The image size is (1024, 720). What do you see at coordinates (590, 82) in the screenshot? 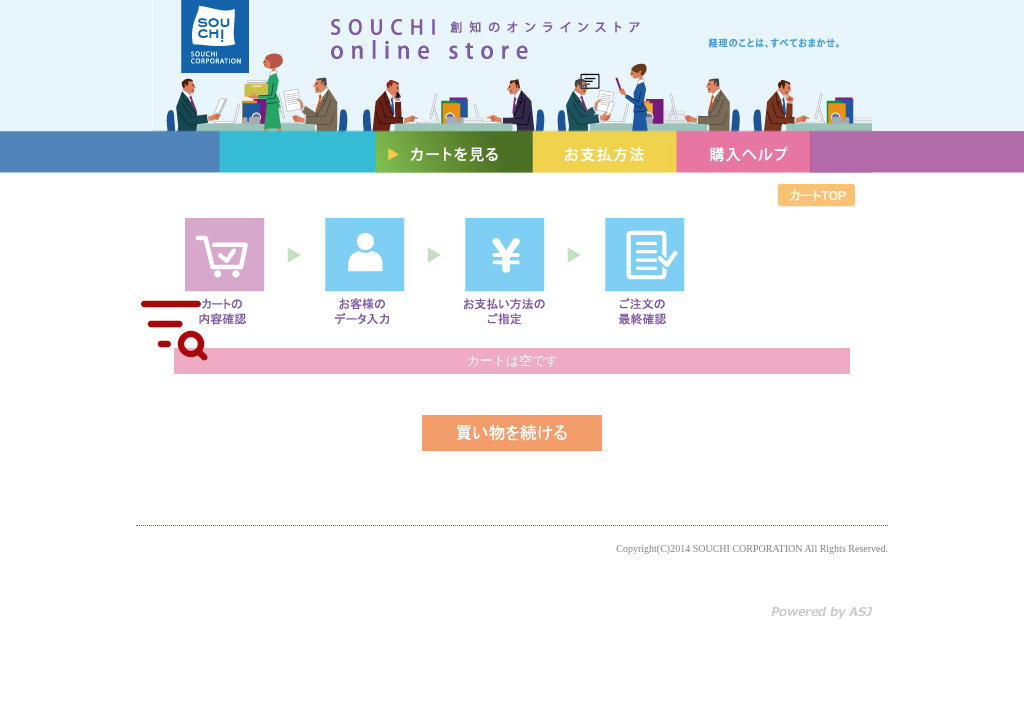
I see `add a new note or document` at bounding box center [590, 82].